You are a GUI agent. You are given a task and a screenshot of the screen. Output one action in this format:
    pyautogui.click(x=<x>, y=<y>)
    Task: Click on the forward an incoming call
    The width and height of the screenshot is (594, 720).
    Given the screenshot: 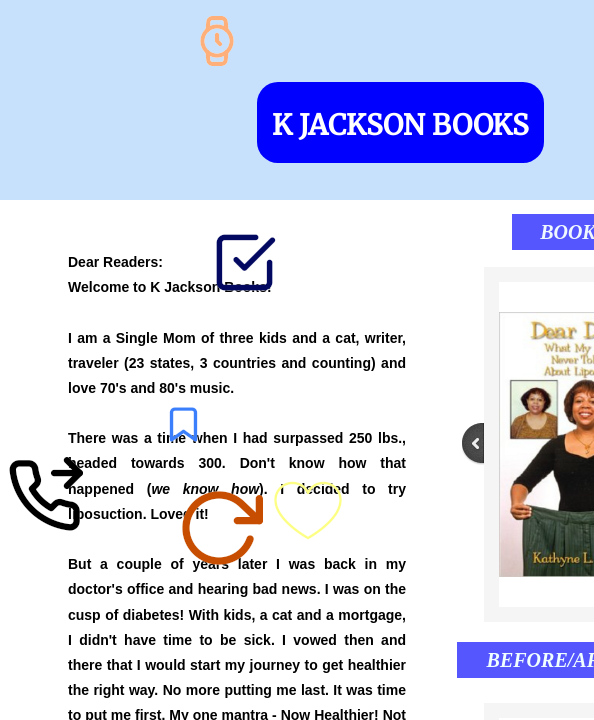 What is the action you would take?
    pyautogui.click(x=44, y=495)
    